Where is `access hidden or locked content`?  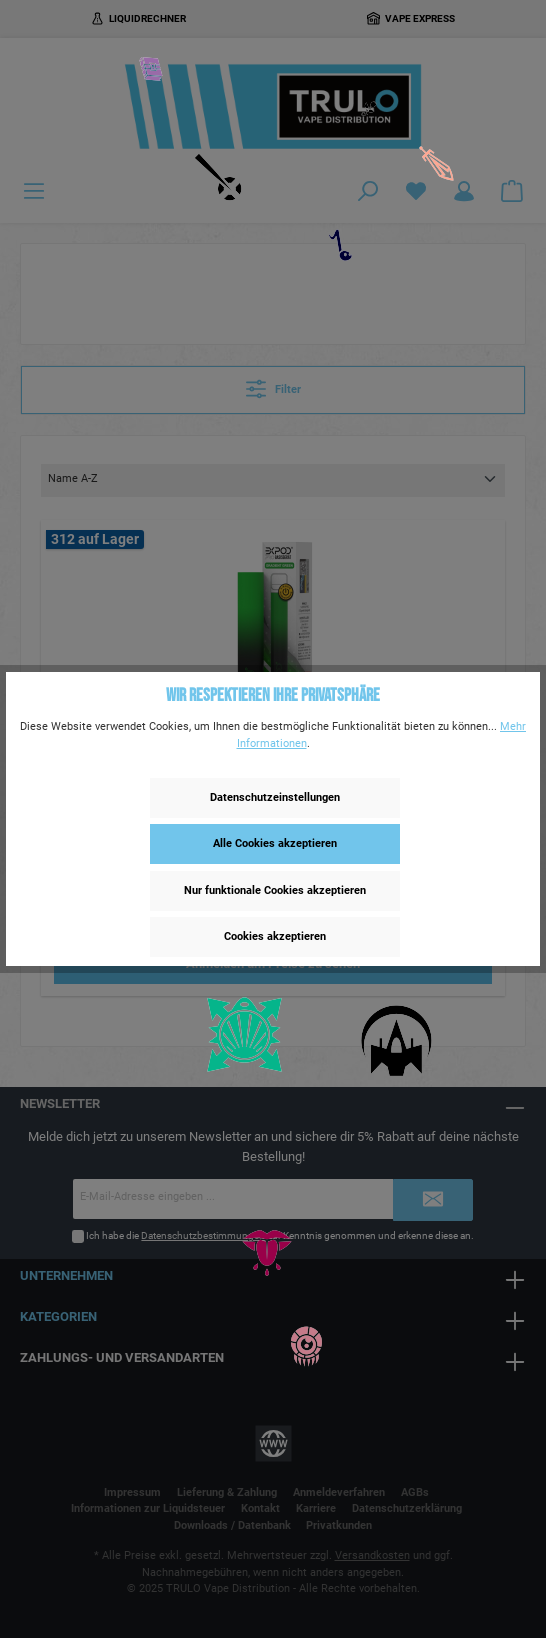
access hidden or locked content is located at coordinates (151, 69).